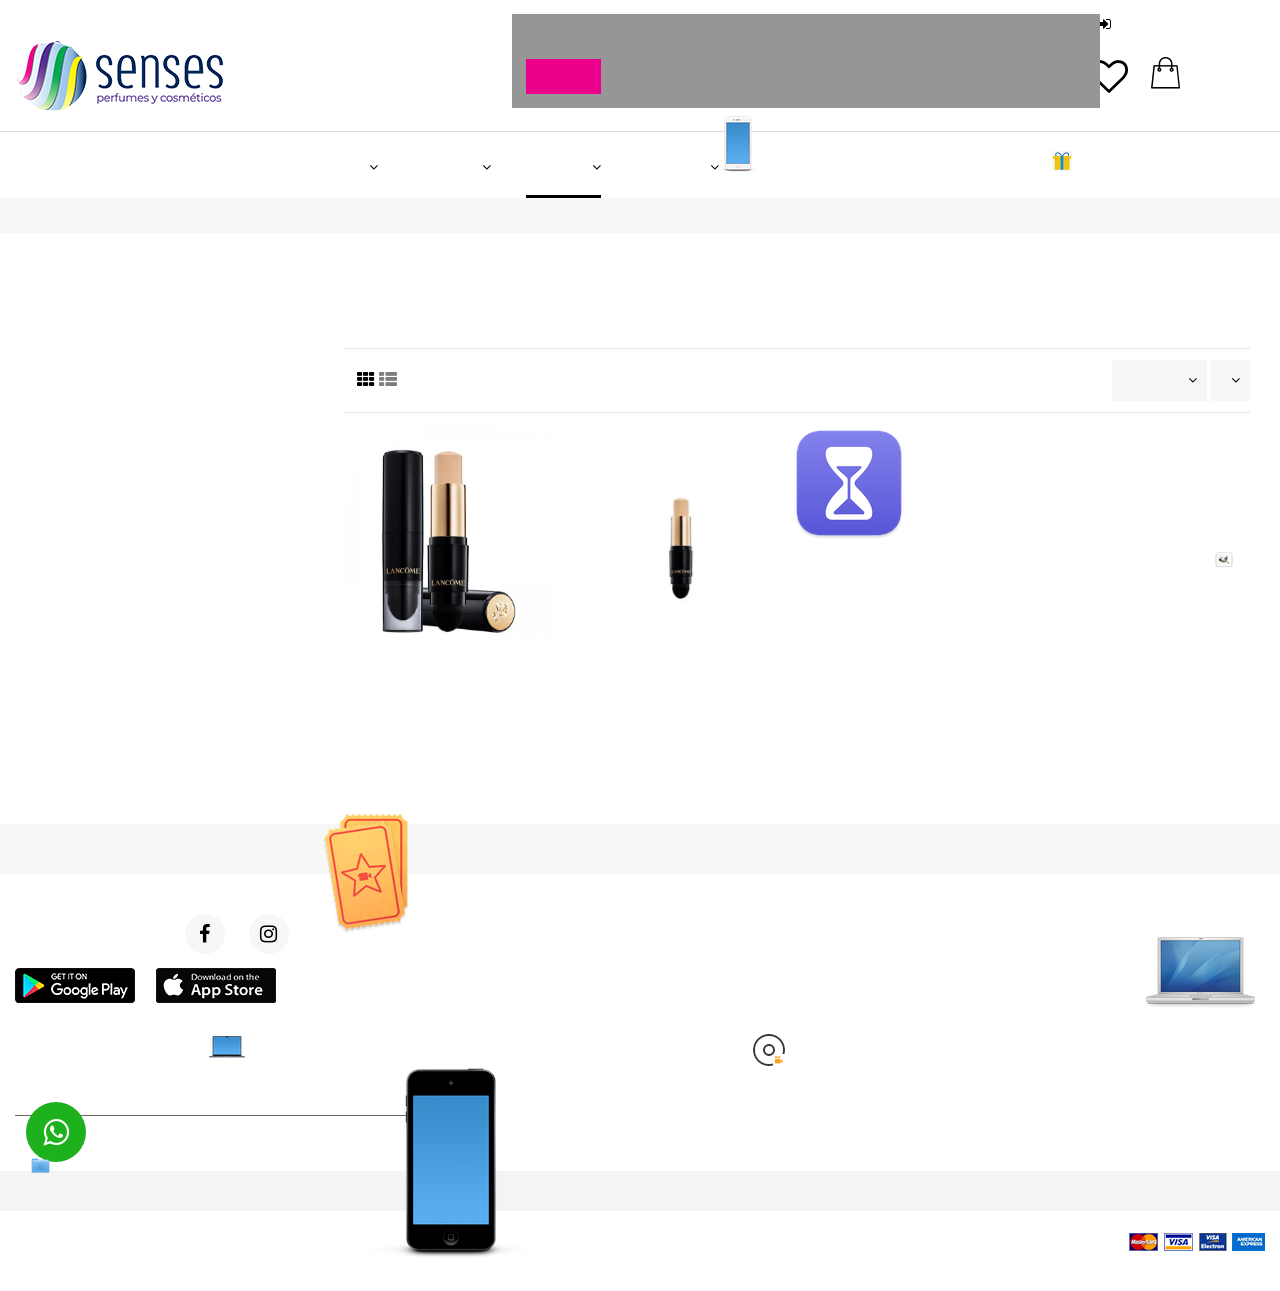  I want to click on view screen time usage and statistics, so click(849, 483).